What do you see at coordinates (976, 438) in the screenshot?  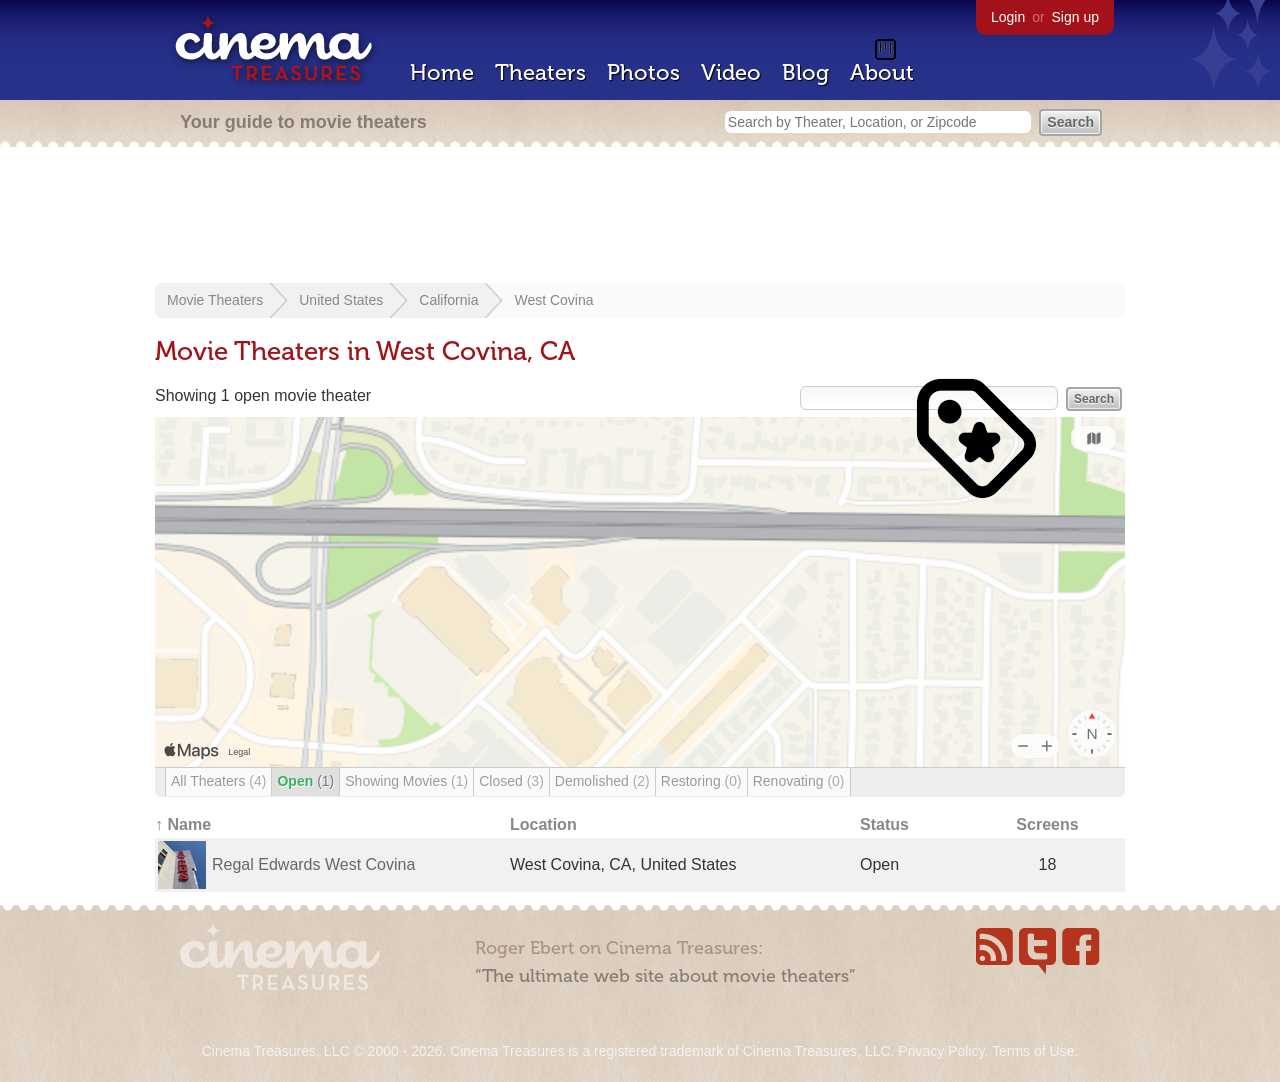 I see `mark item as favorite` at bounding box center [976, 438].